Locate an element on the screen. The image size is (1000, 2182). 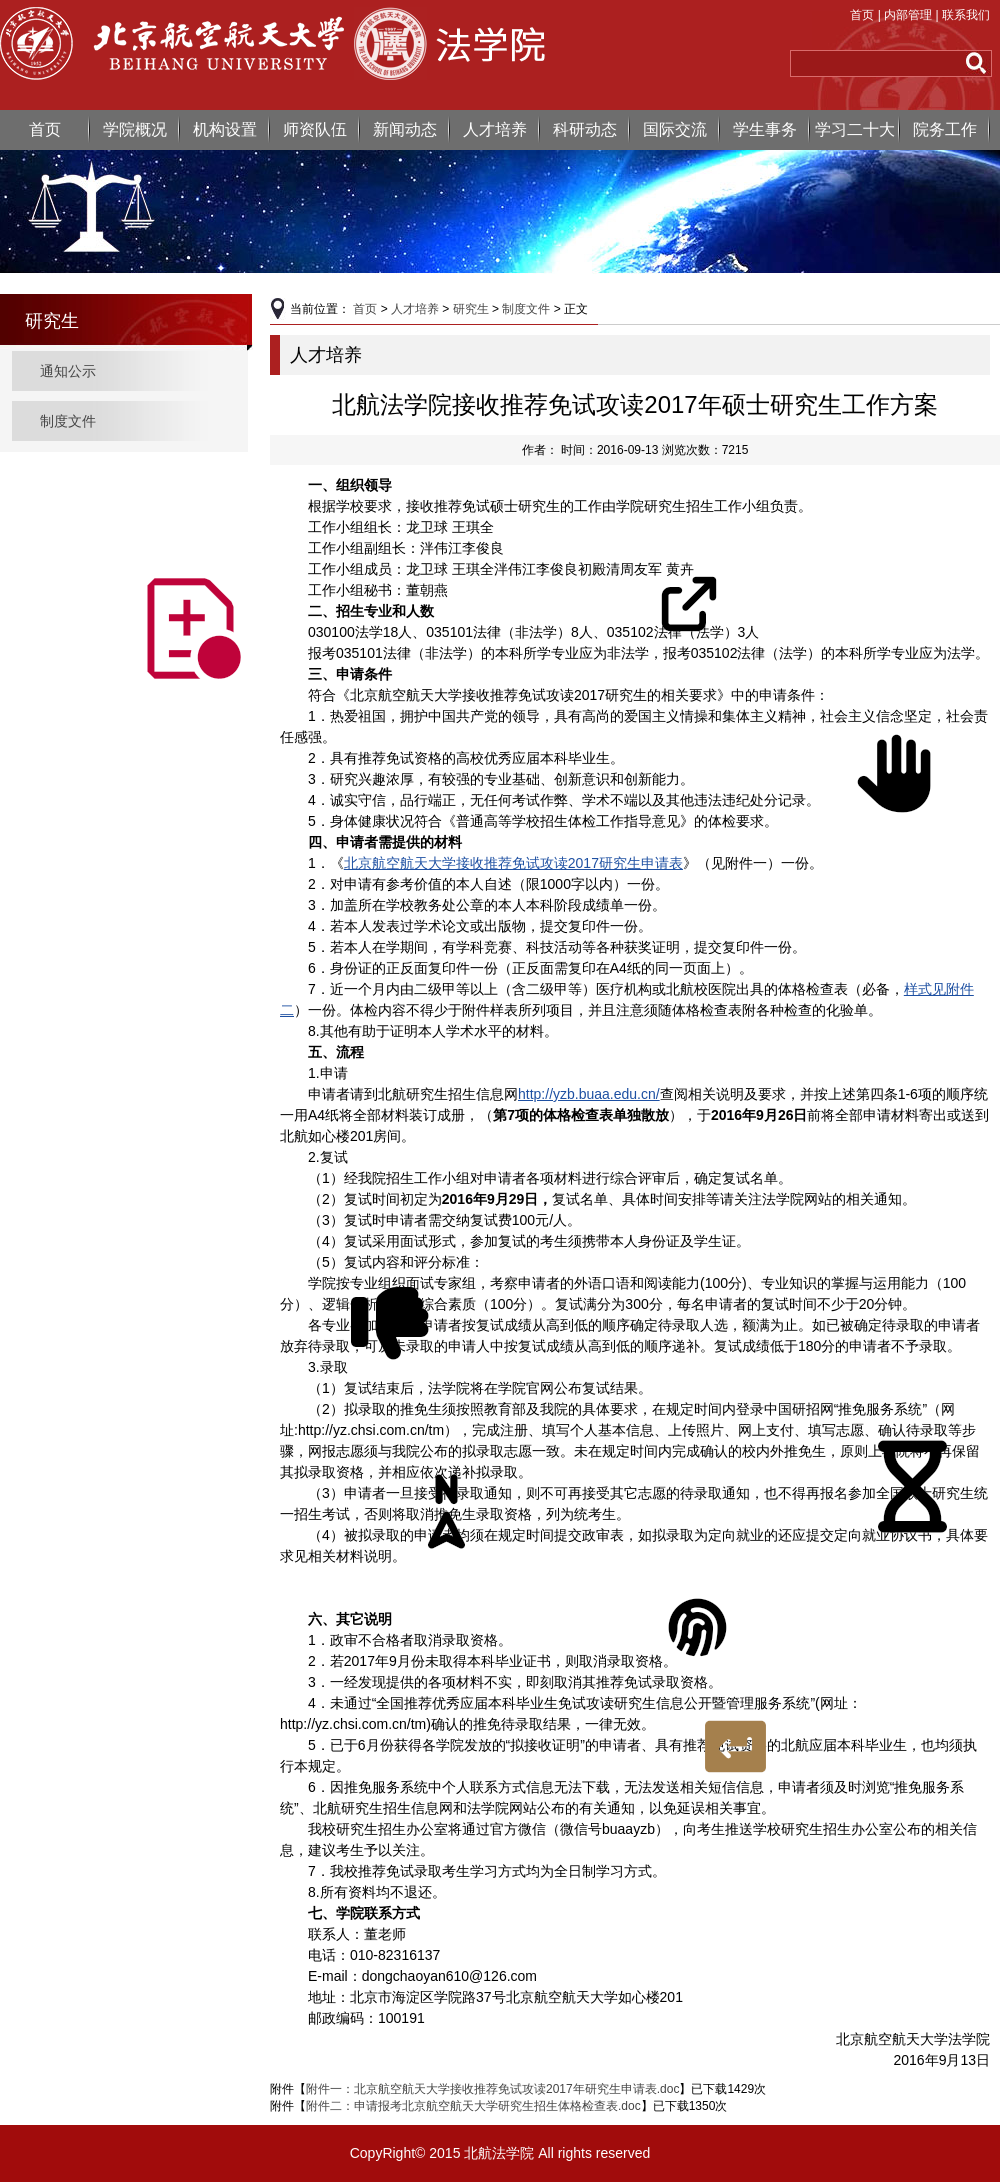
stop or halt an action is located at coordinates (896, 773).